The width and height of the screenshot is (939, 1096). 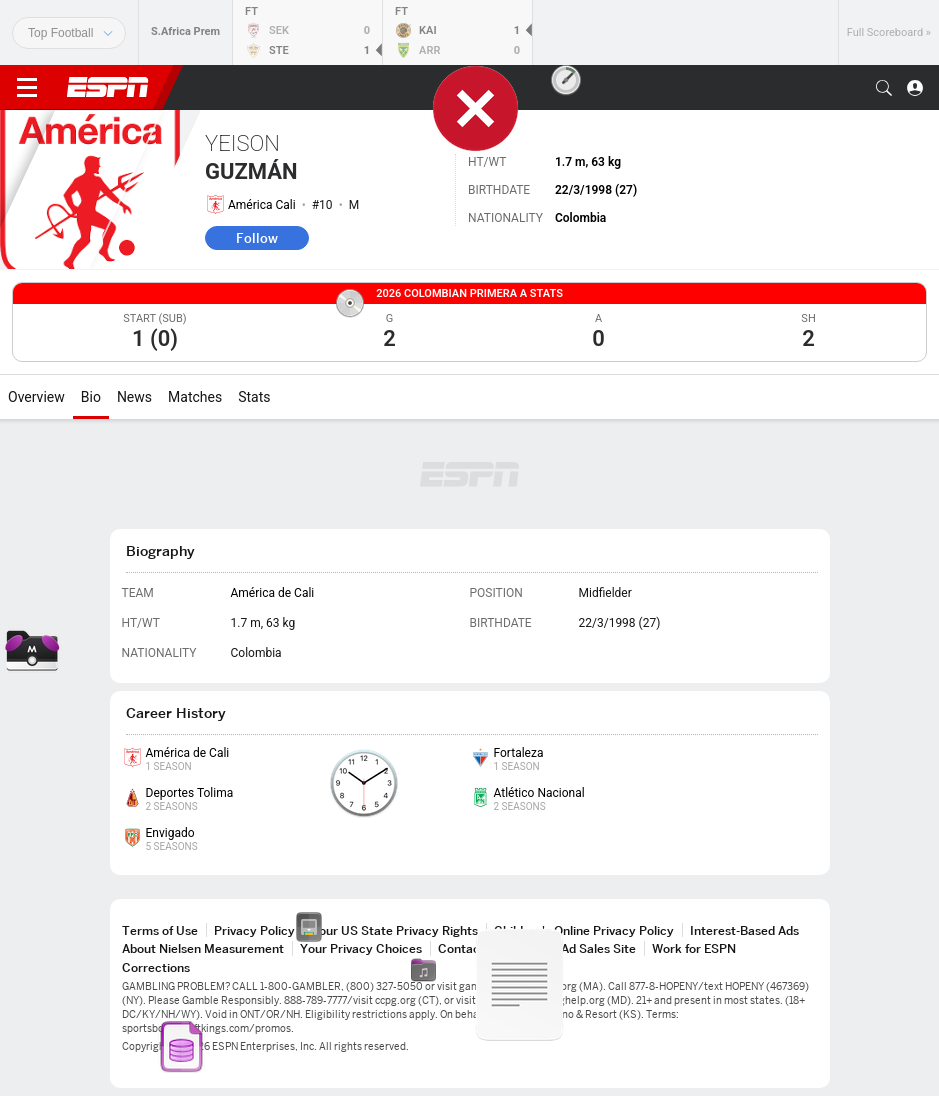 What do you see at coordinates (309, 927) in the screenshot?
I see `nintendo 64 rom file` at bounding box center [309, 927].